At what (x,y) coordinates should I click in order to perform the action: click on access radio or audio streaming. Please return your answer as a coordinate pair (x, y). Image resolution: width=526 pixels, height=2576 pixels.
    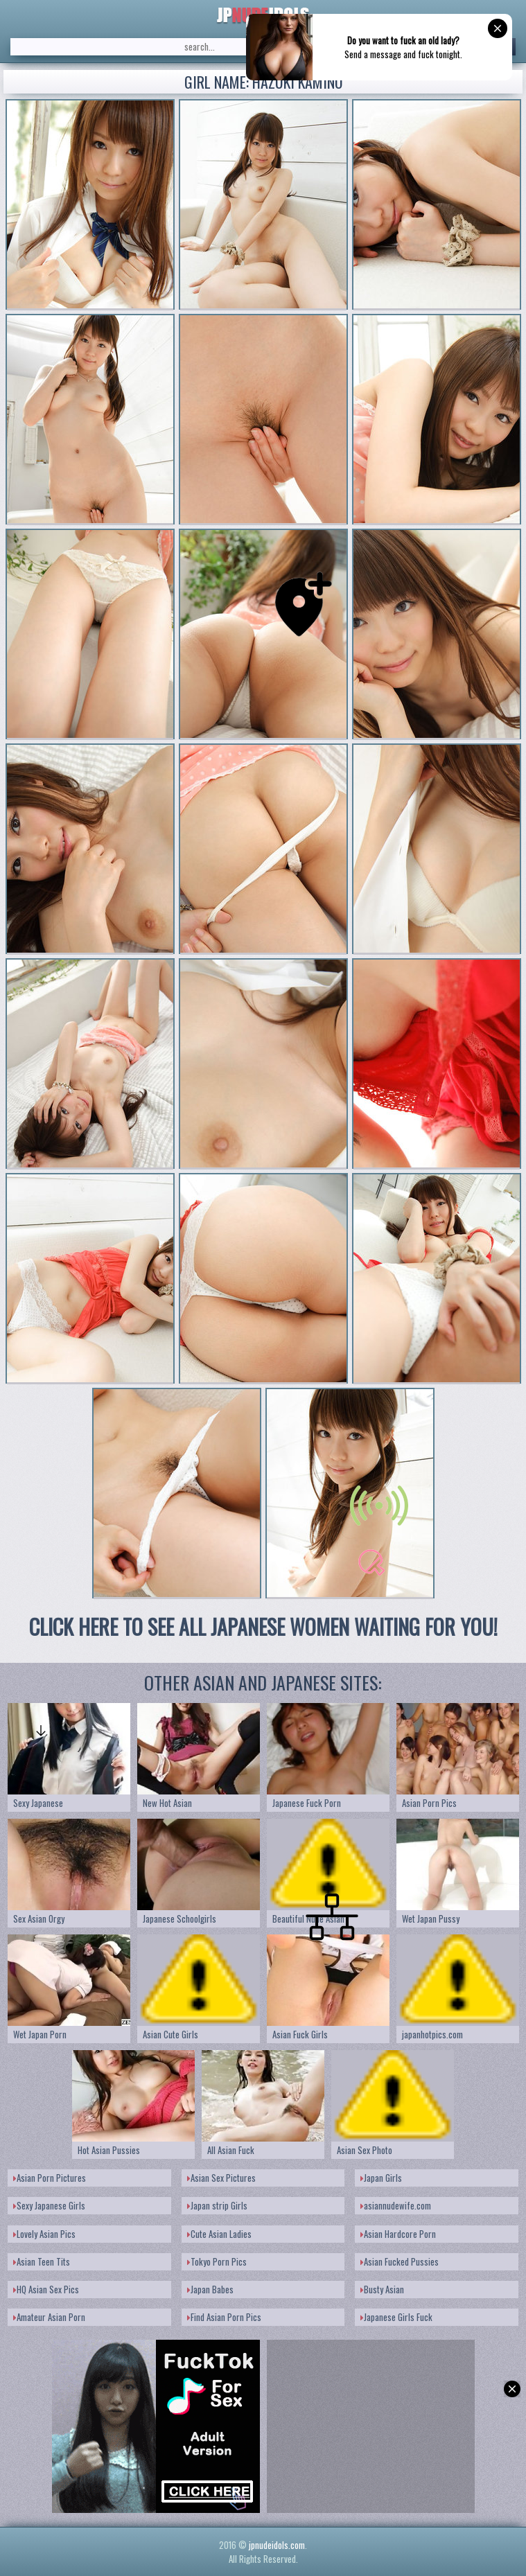
    Looking at the image, I should click on (379, 1506).